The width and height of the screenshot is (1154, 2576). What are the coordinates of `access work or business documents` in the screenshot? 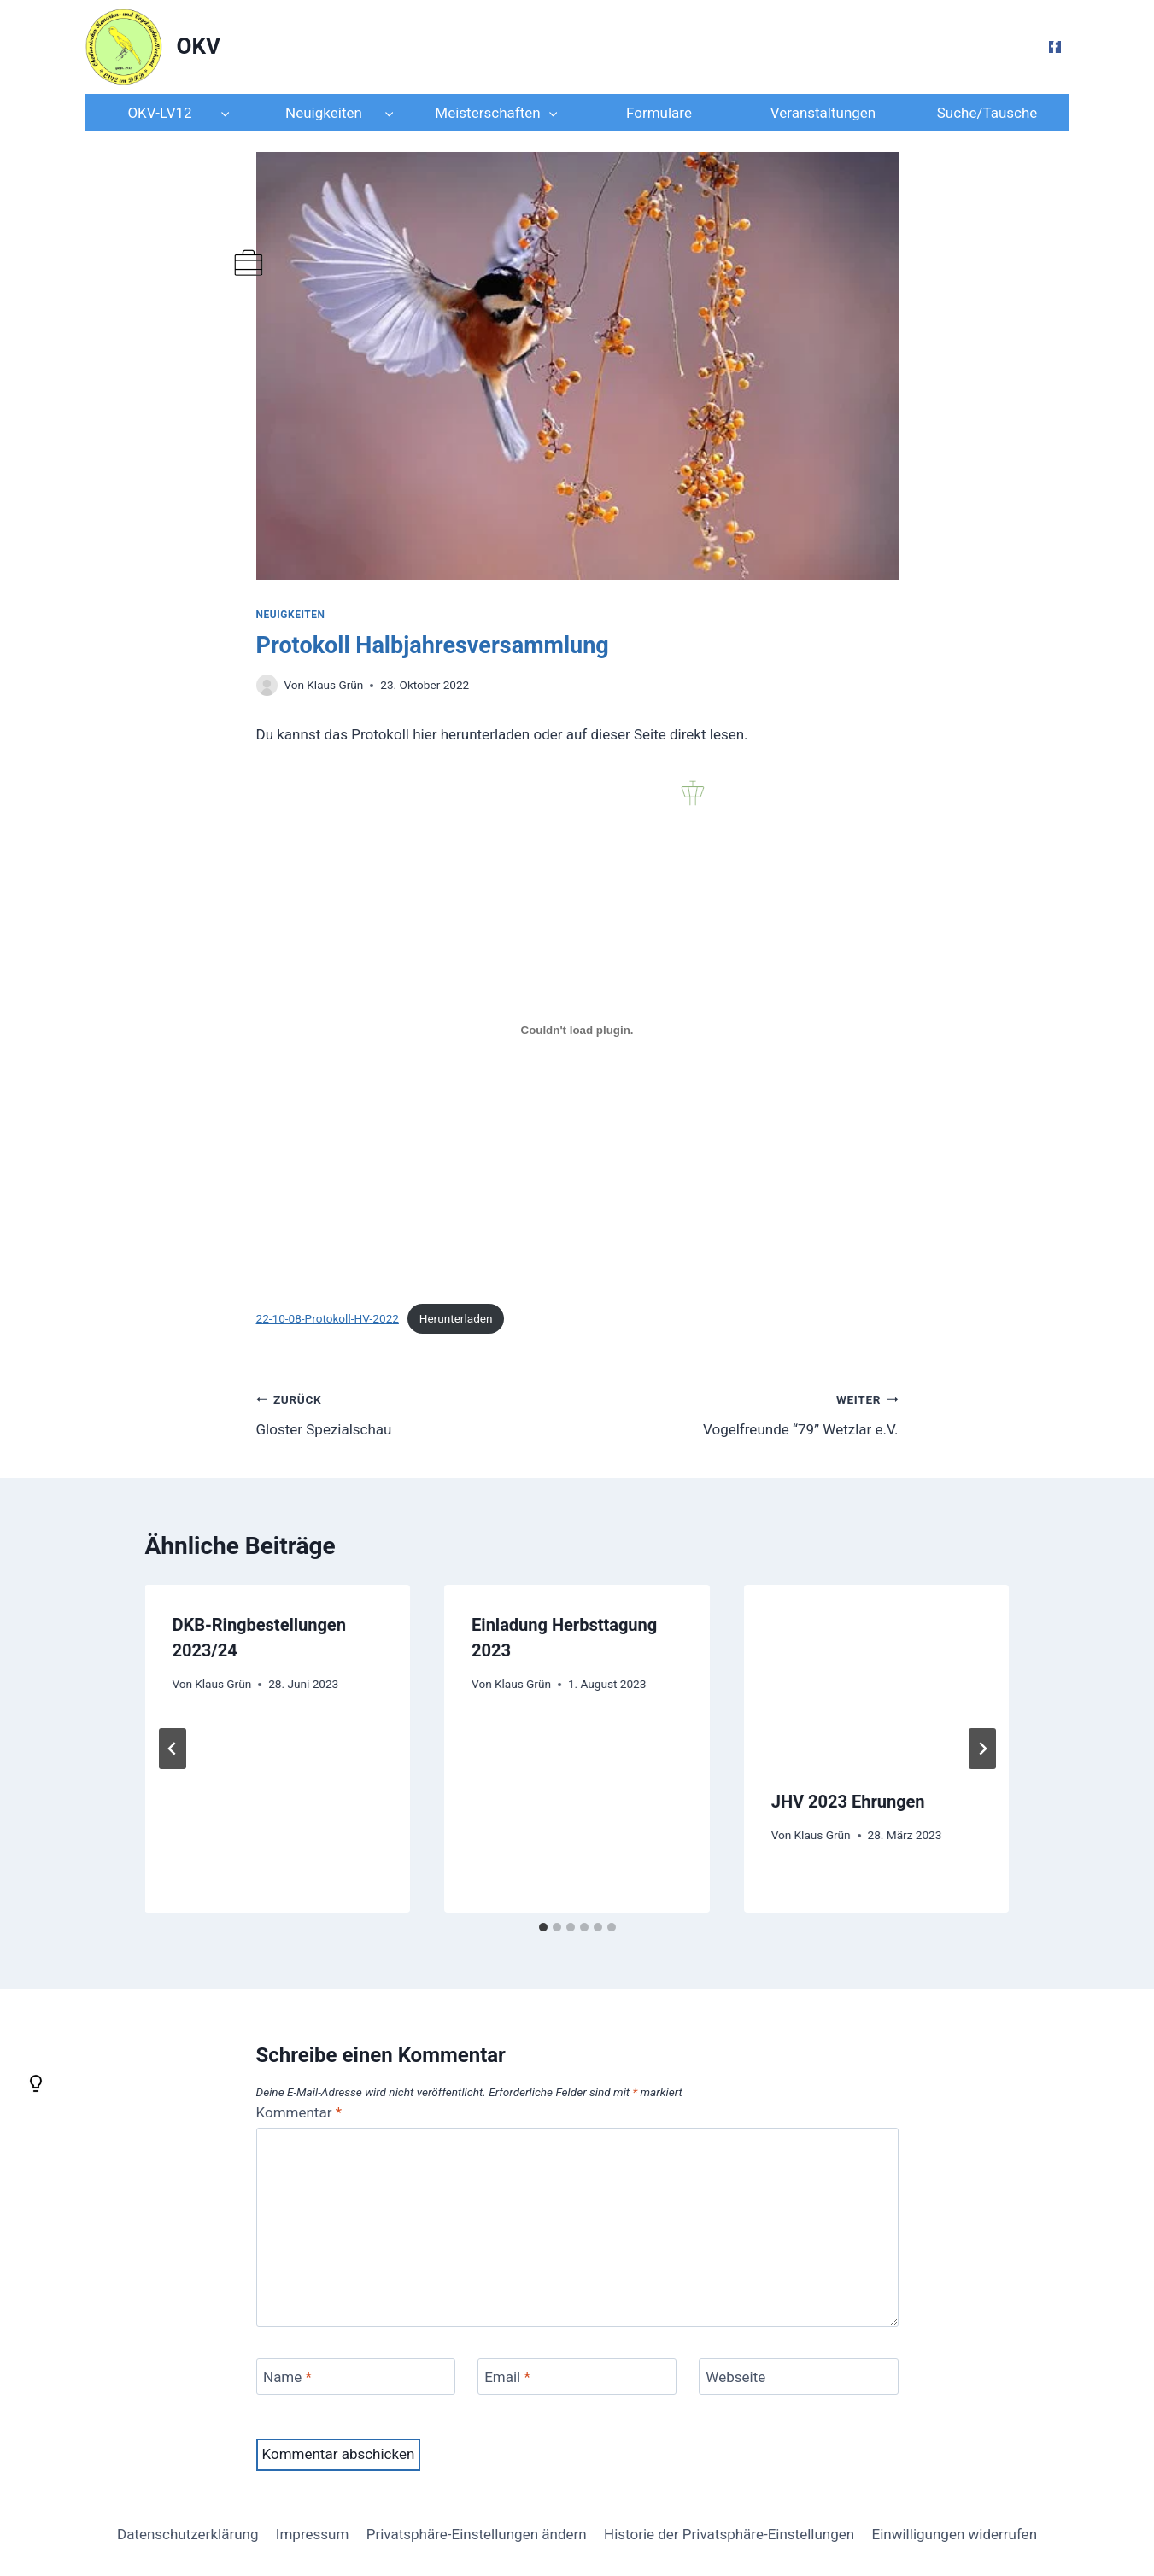 It's located at (249, 264).